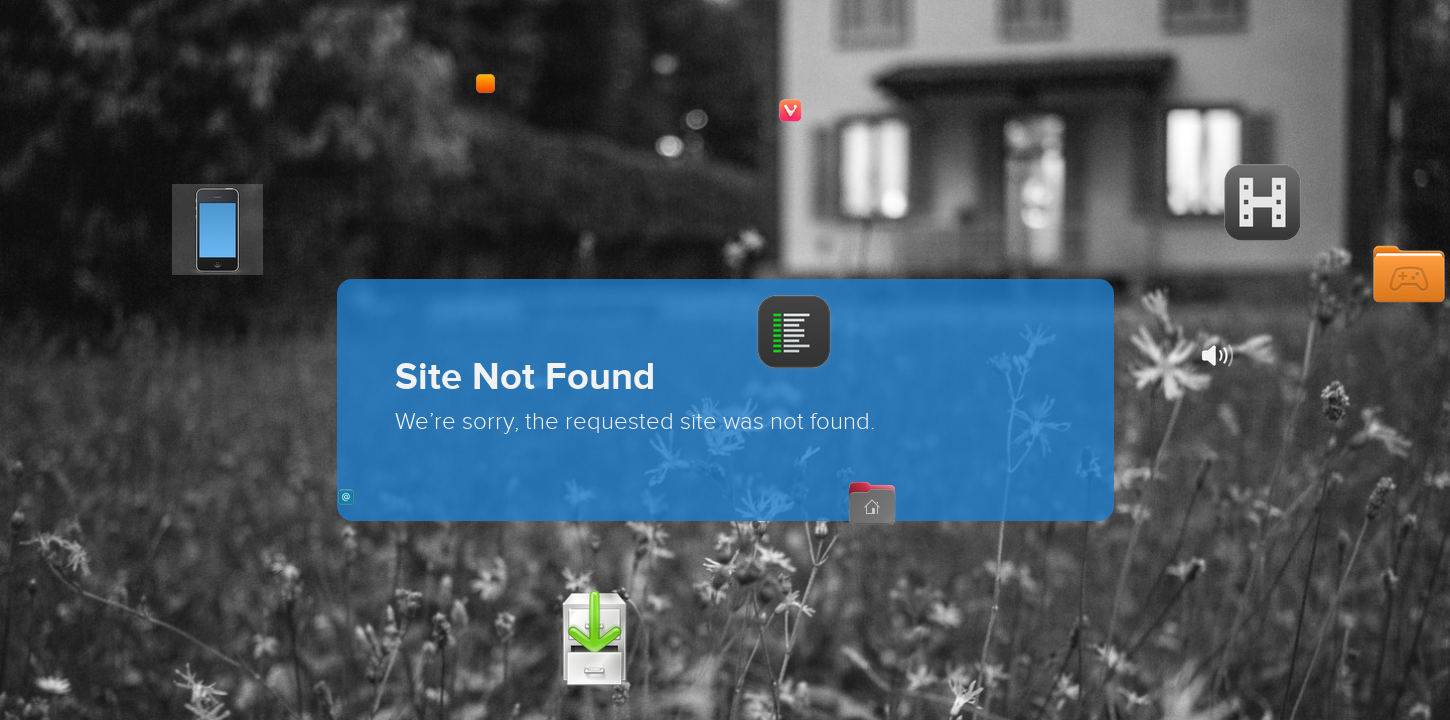 The height and width of the screenshot is (720, 1450). I want to click on adjust system volume level, so click(1217, 355).